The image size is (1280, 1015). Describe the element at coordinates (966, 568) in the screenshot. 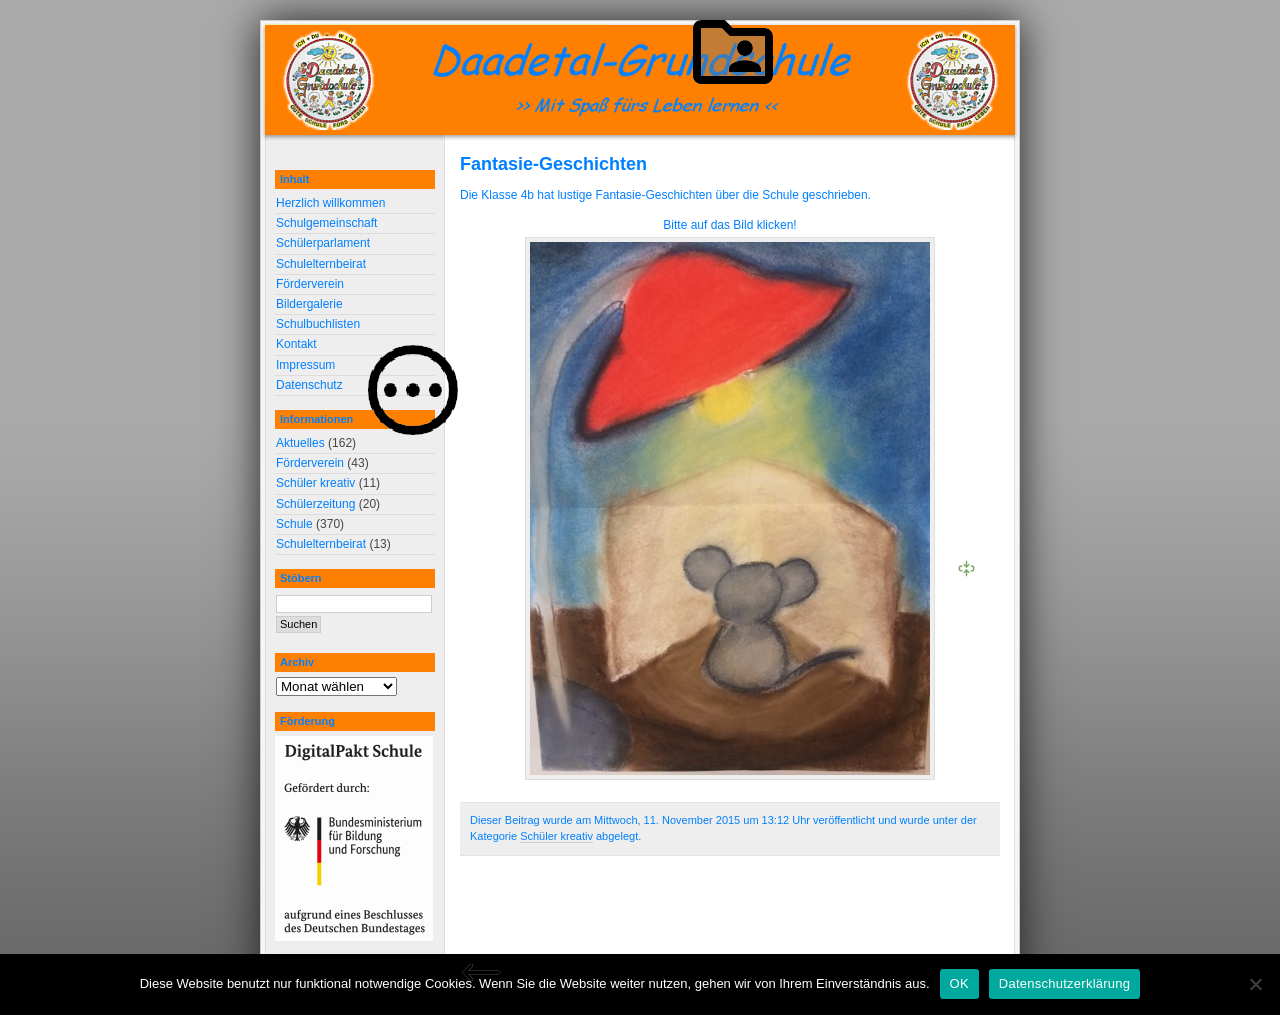

I see `collapse viewport height` at that location.